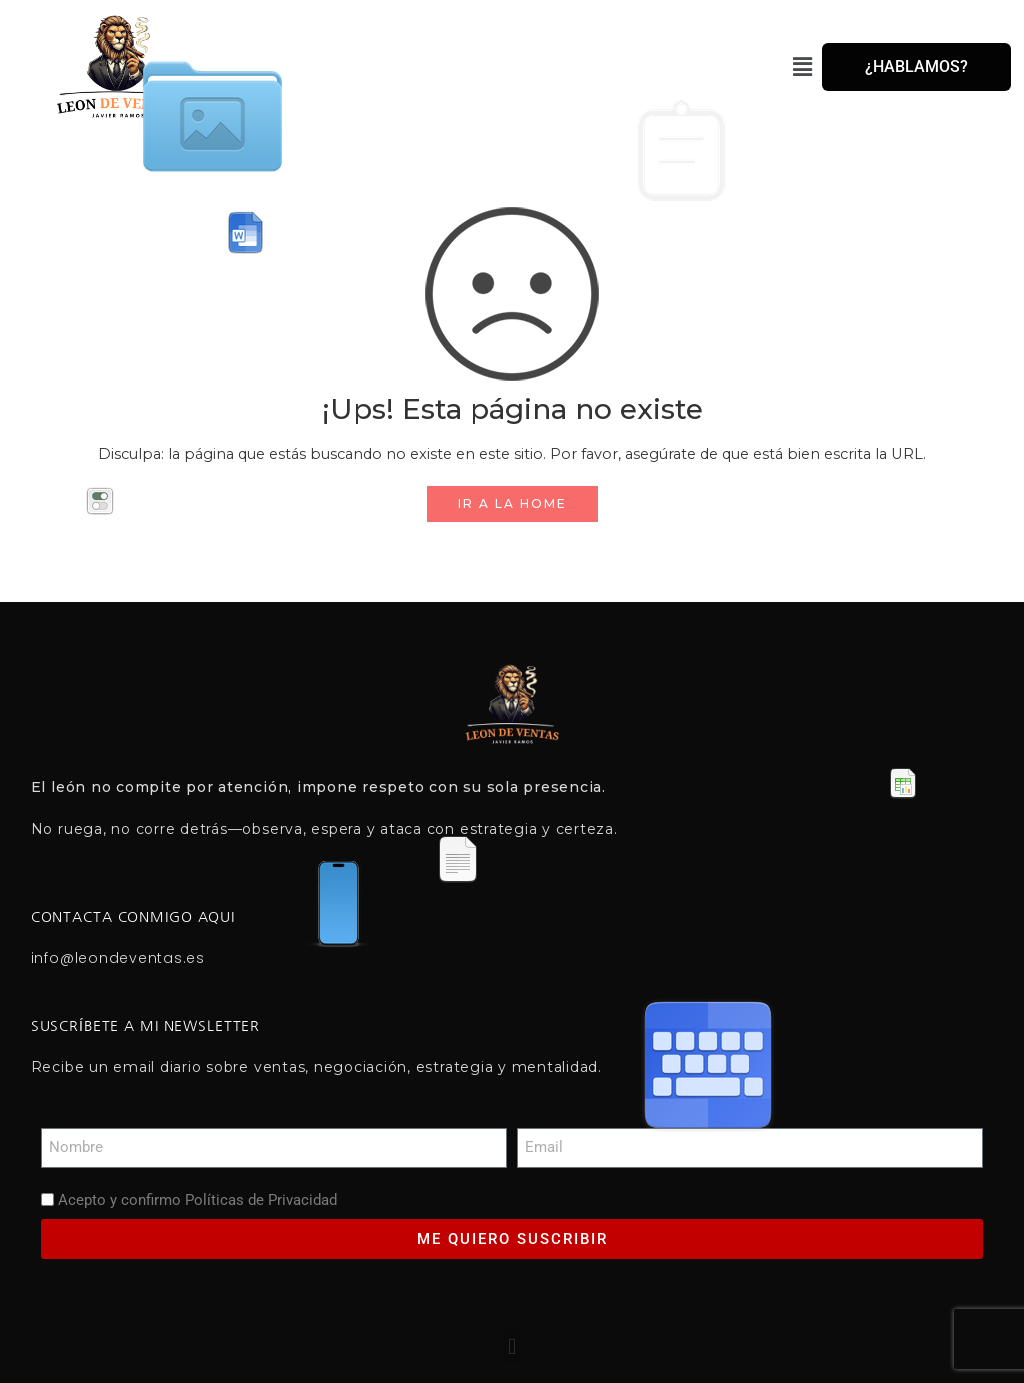 This screenshot has width=1024, height=1383. Describe the element at coordinates (338, 904) in the screenshot. I see `iPhone 16 Pro device icon` at that location.